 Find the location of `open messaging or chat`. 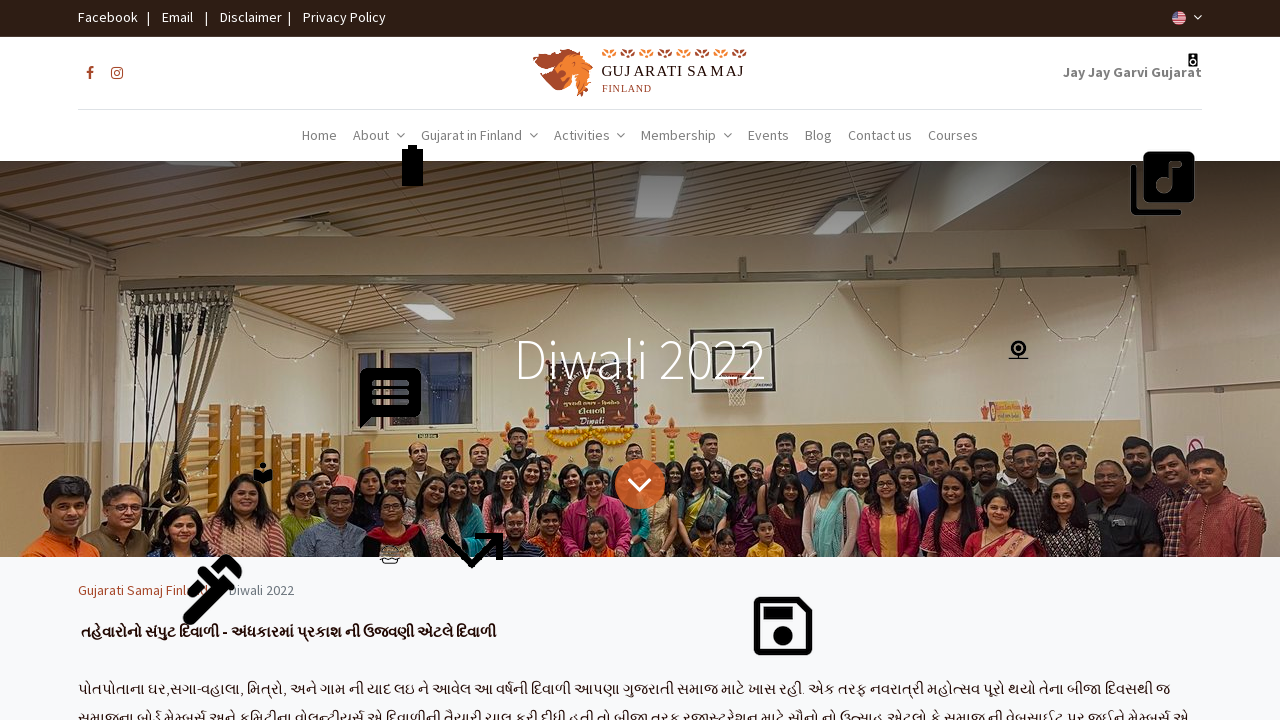

open messaging or chat is located at coordinates (390, 398).